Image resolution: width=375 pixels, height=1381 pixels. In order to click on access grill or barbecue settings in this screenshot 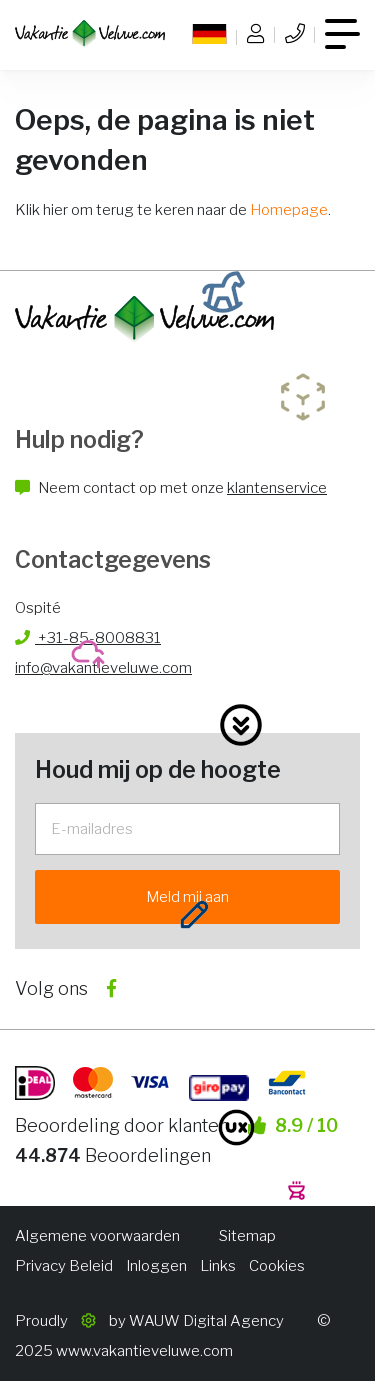, I will do `click(296, 1190)`.